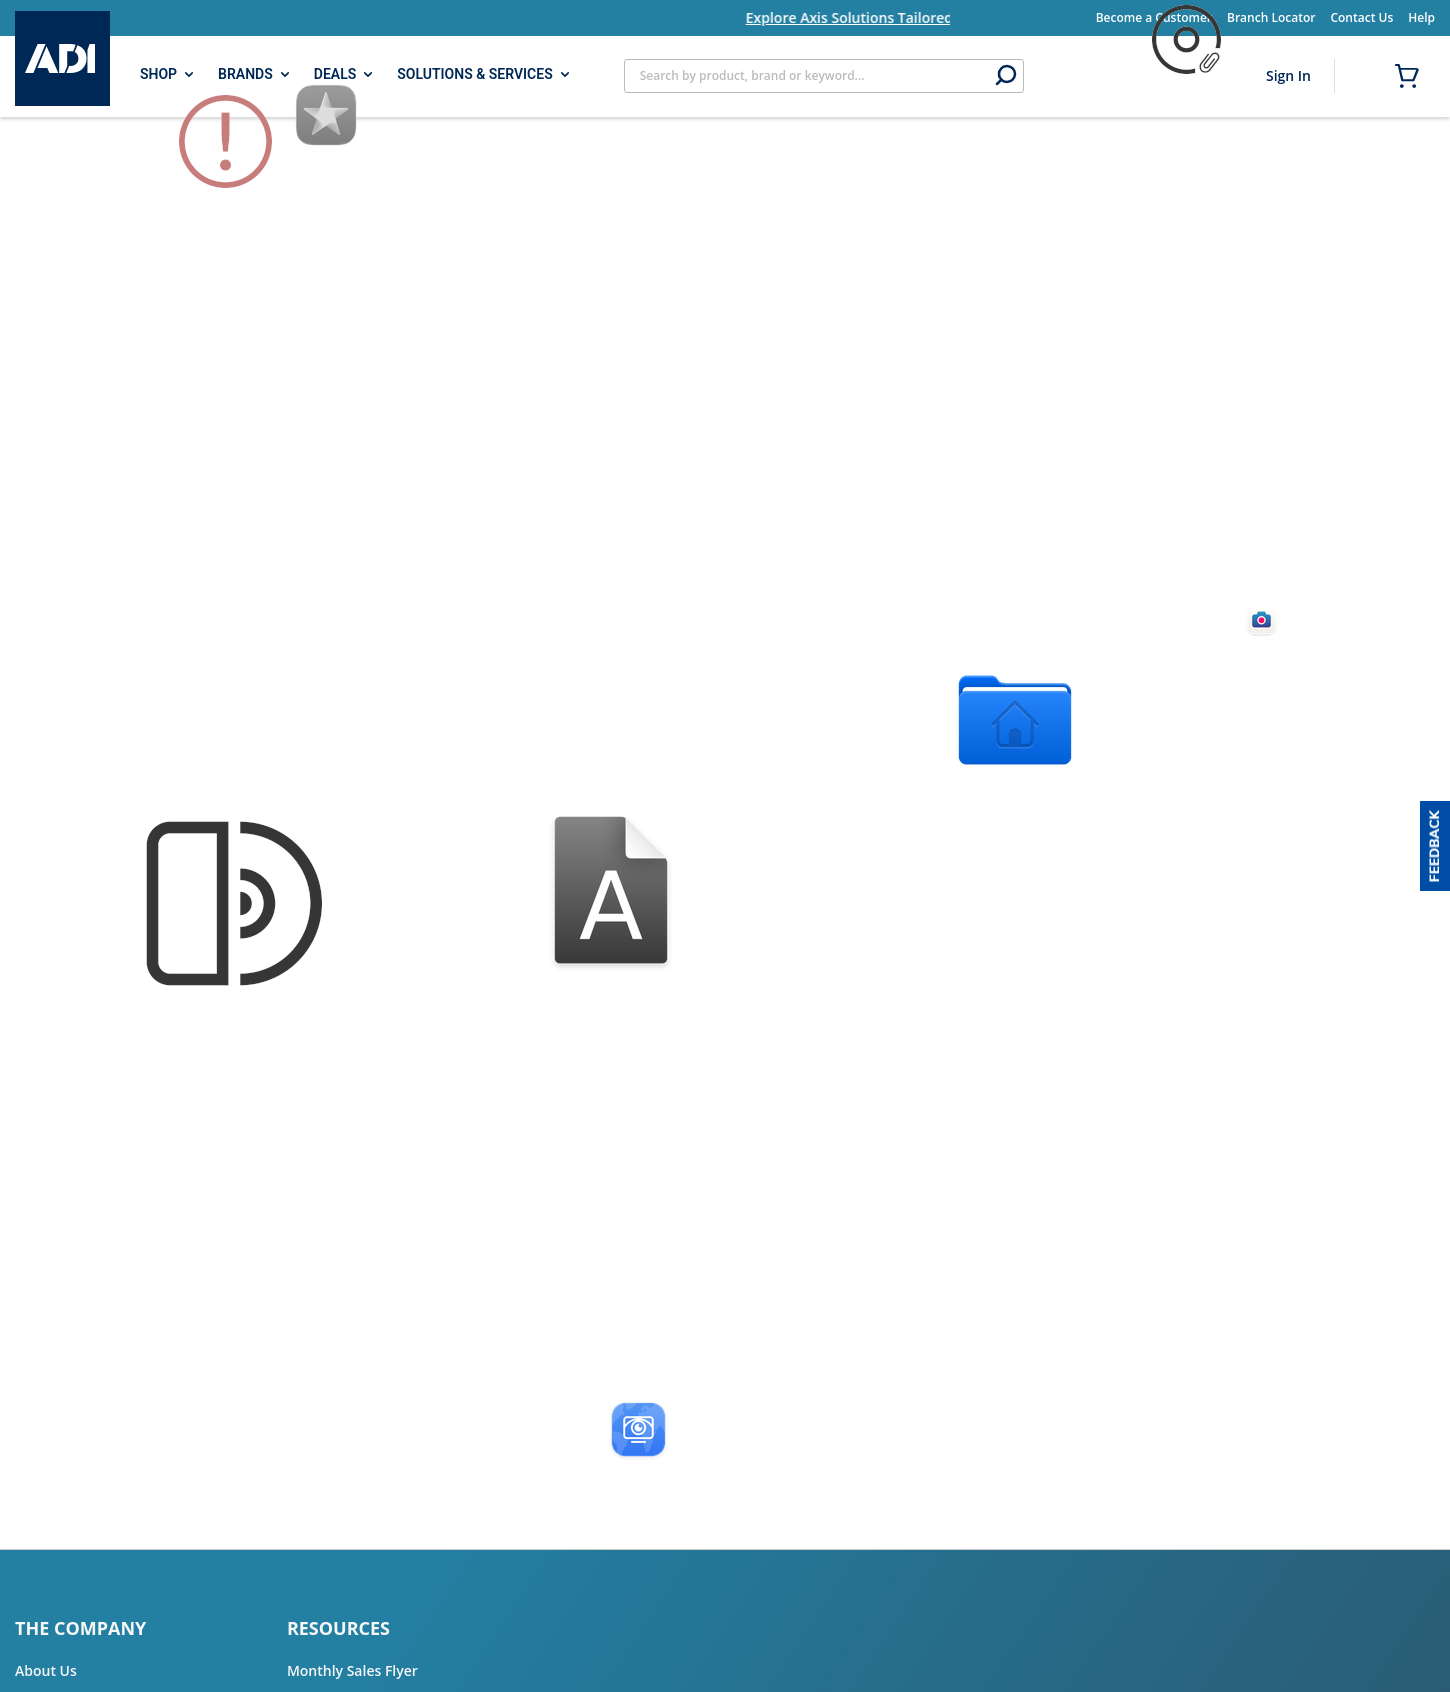 Image resolution: width=1450 pixels, height=1692 pixels. What do you see at coordinates (228, 903) in the screenshot?
I see `view unplayed albums in your music library` at bounding box center [228, 903].